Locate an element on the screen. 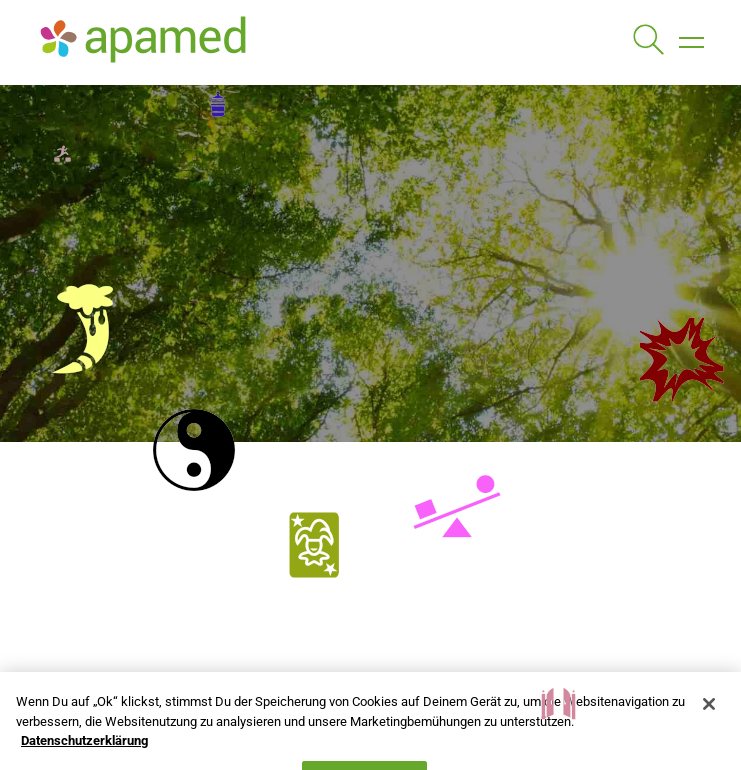 The height and width of the screenshot is (770, 741). toggle balance or harmony settings is located at coordinates (194, 450).